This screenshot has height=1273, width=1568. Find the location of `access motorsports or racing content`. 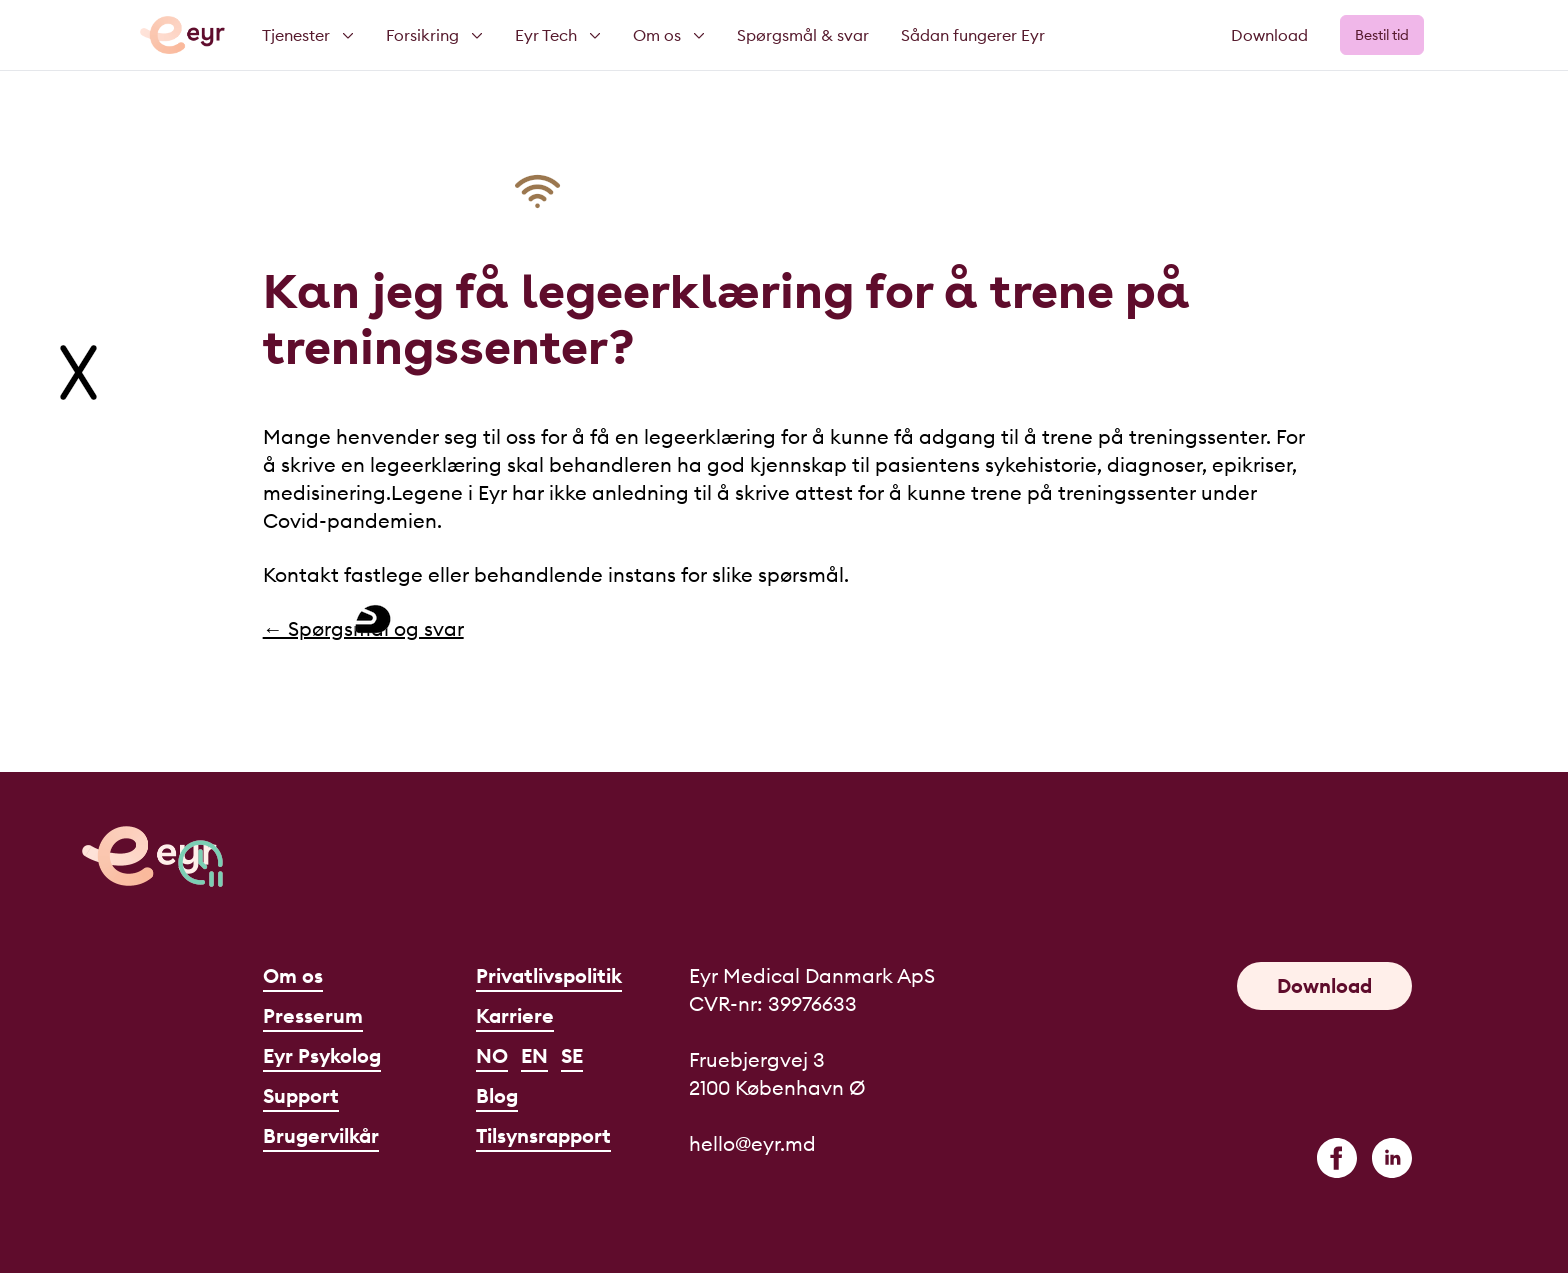

access motorsports or racing content is located at coordinates (373, 619).